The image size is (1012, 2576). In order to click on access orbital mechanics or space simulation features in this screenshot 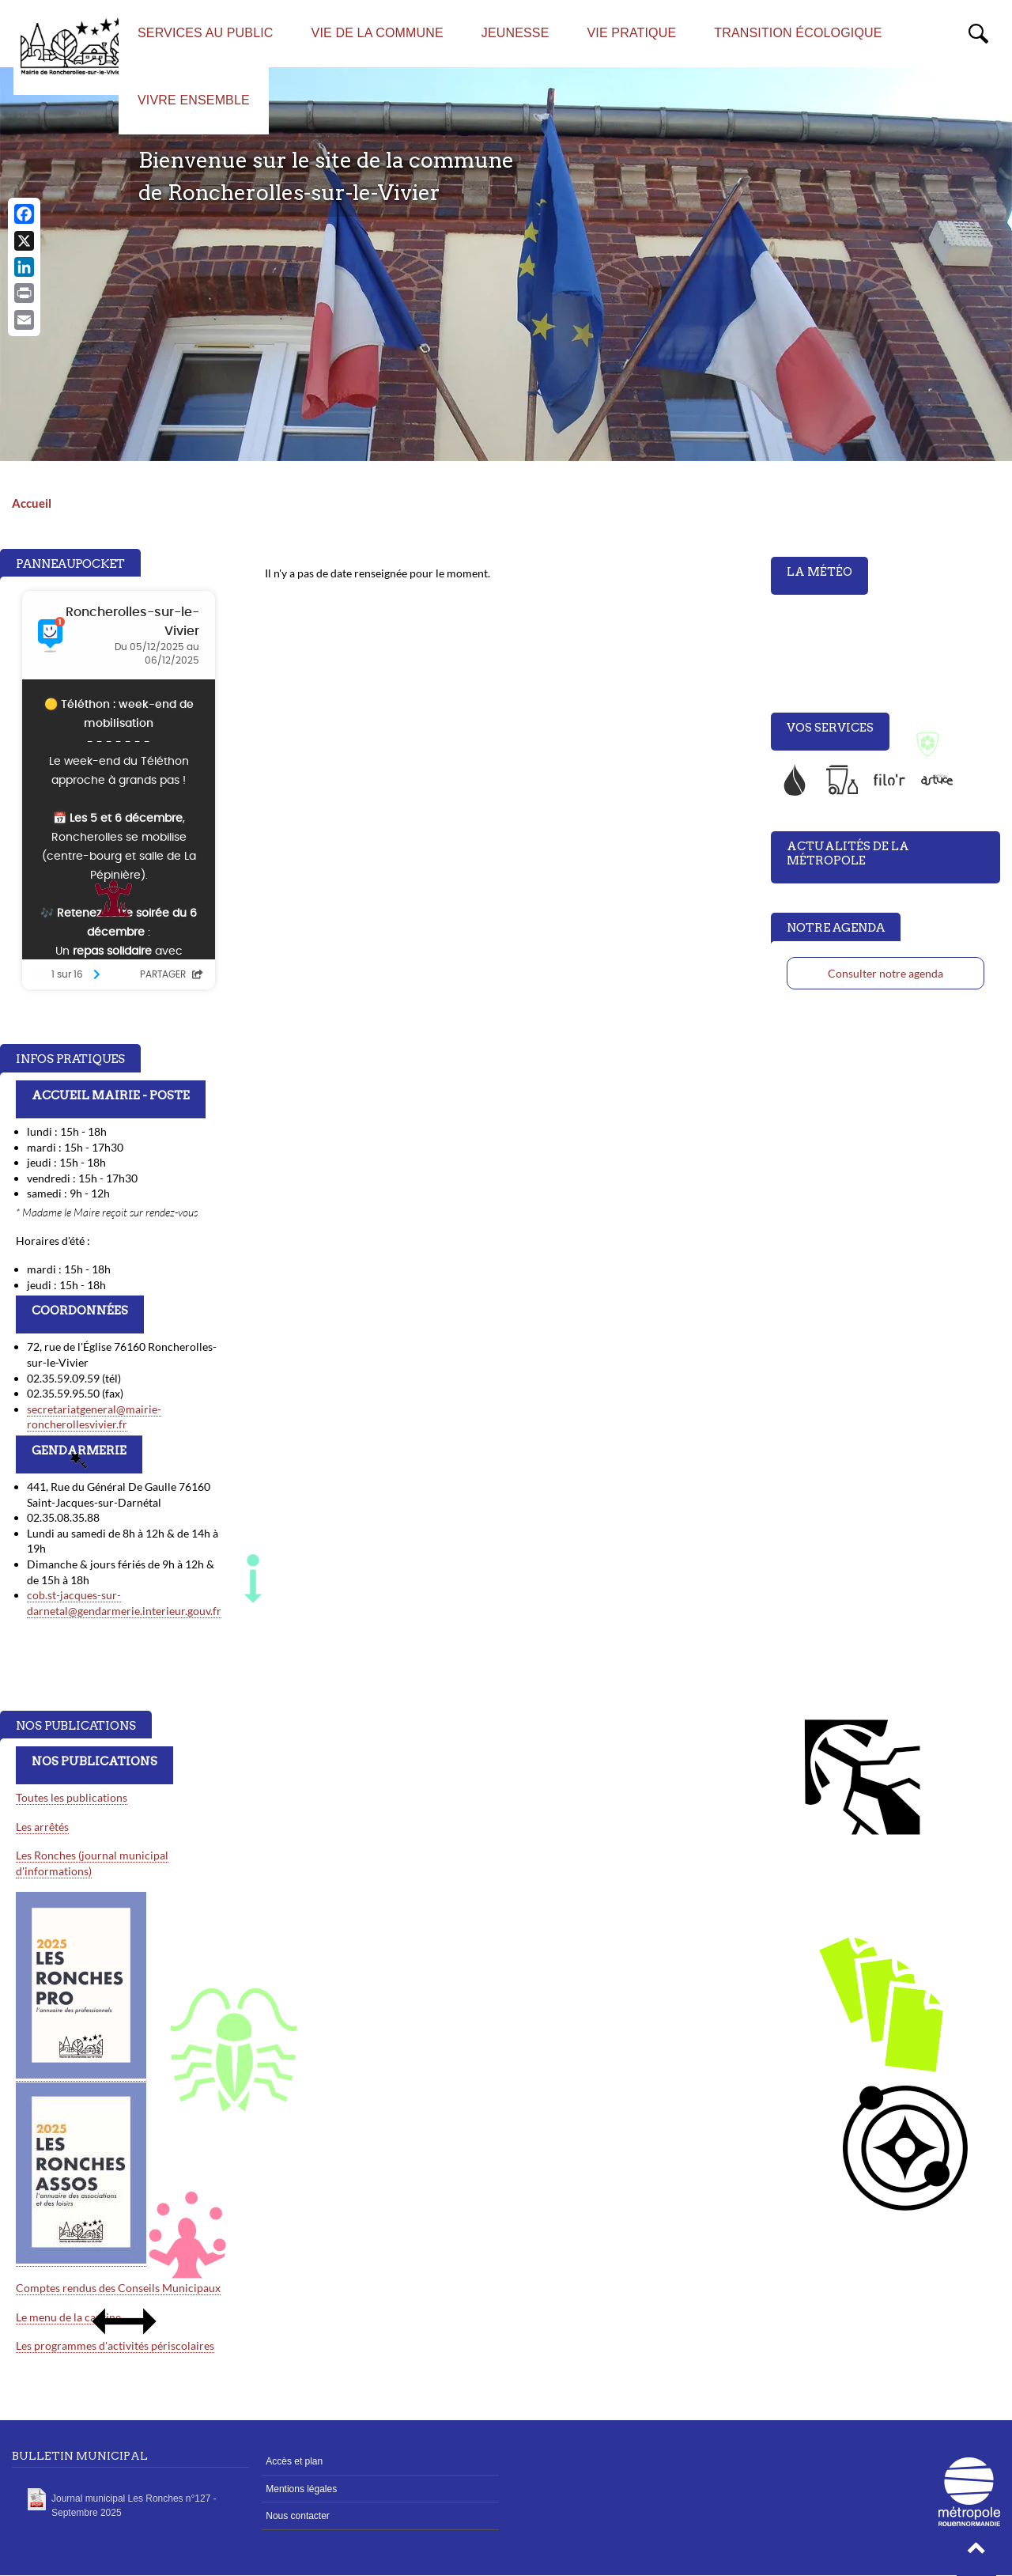, I will do `click(905, 2148)`.